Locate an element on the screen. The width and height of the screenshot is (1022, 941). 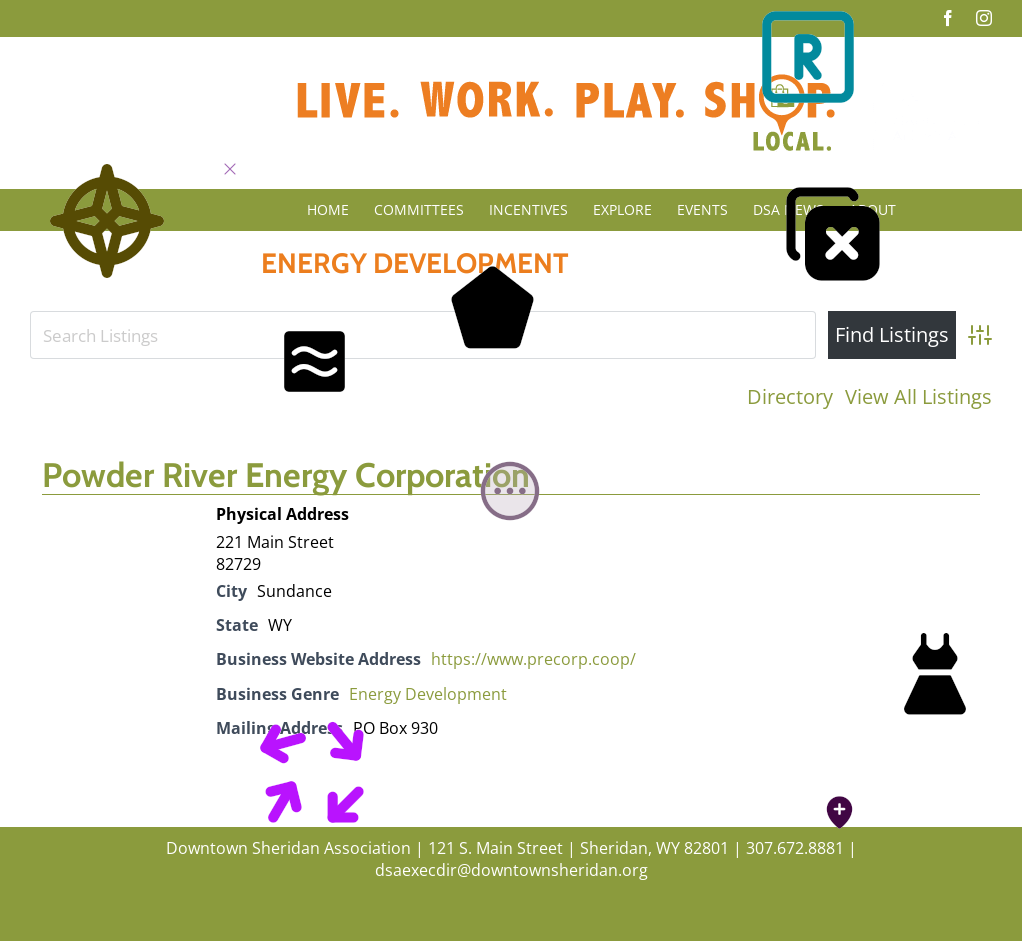
indicates approximate or estimated value is located at coordinates (314, 361).